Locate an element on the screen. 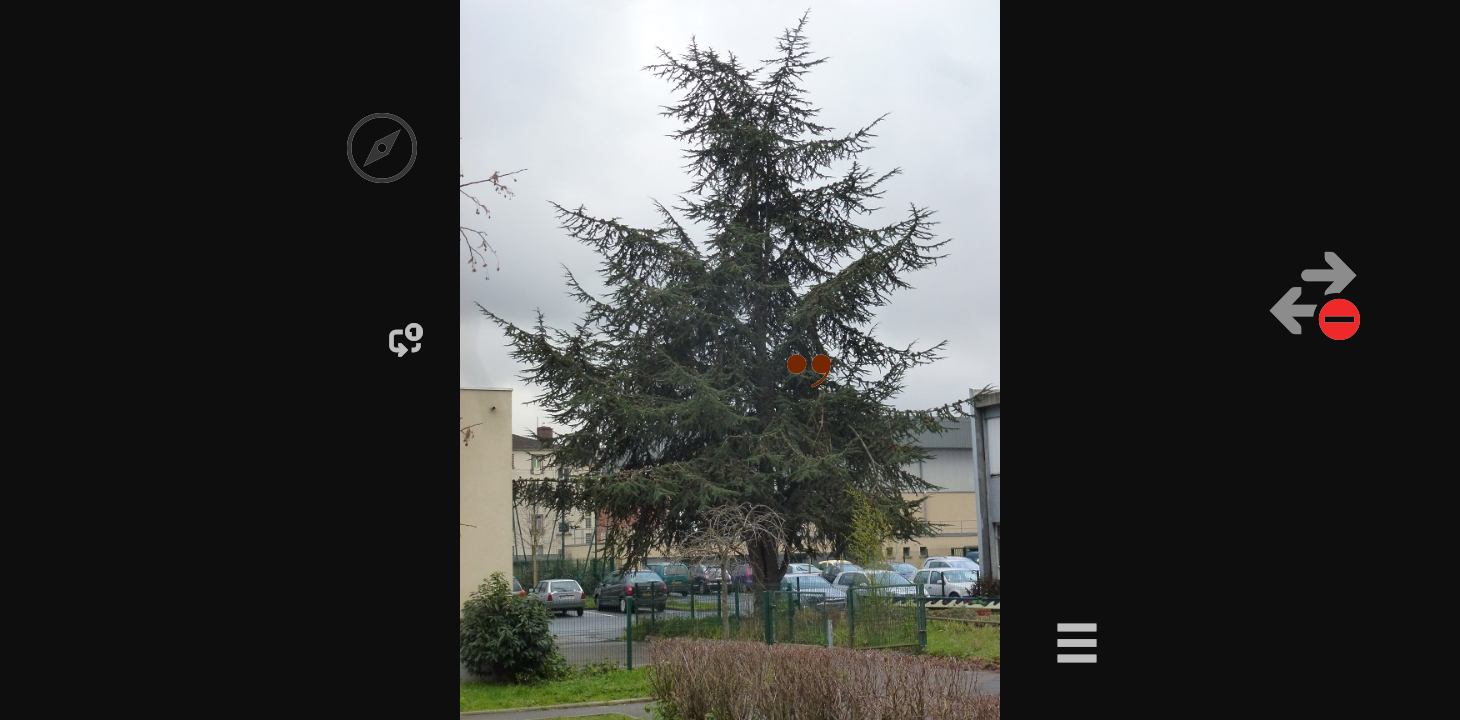 The image size is (1460, 720). open the default web browser is located at coordinates (382, 148).